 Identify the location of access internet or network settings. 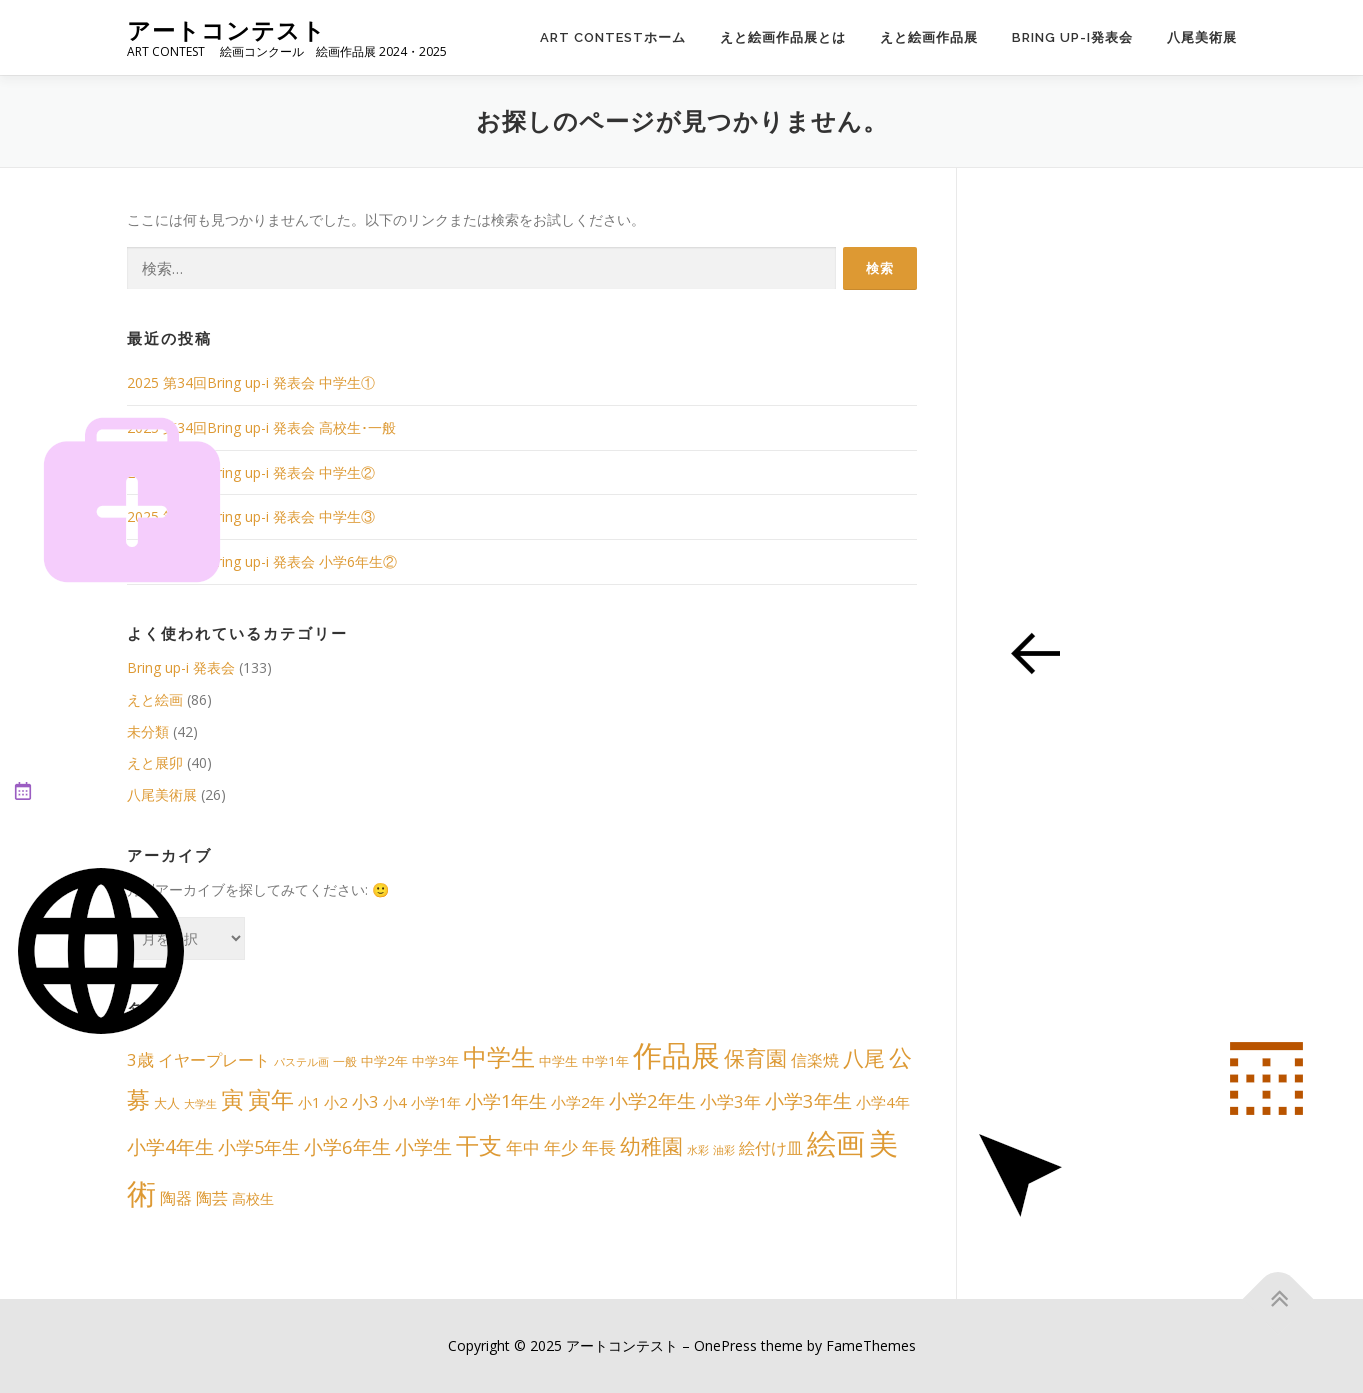
(101, 951).